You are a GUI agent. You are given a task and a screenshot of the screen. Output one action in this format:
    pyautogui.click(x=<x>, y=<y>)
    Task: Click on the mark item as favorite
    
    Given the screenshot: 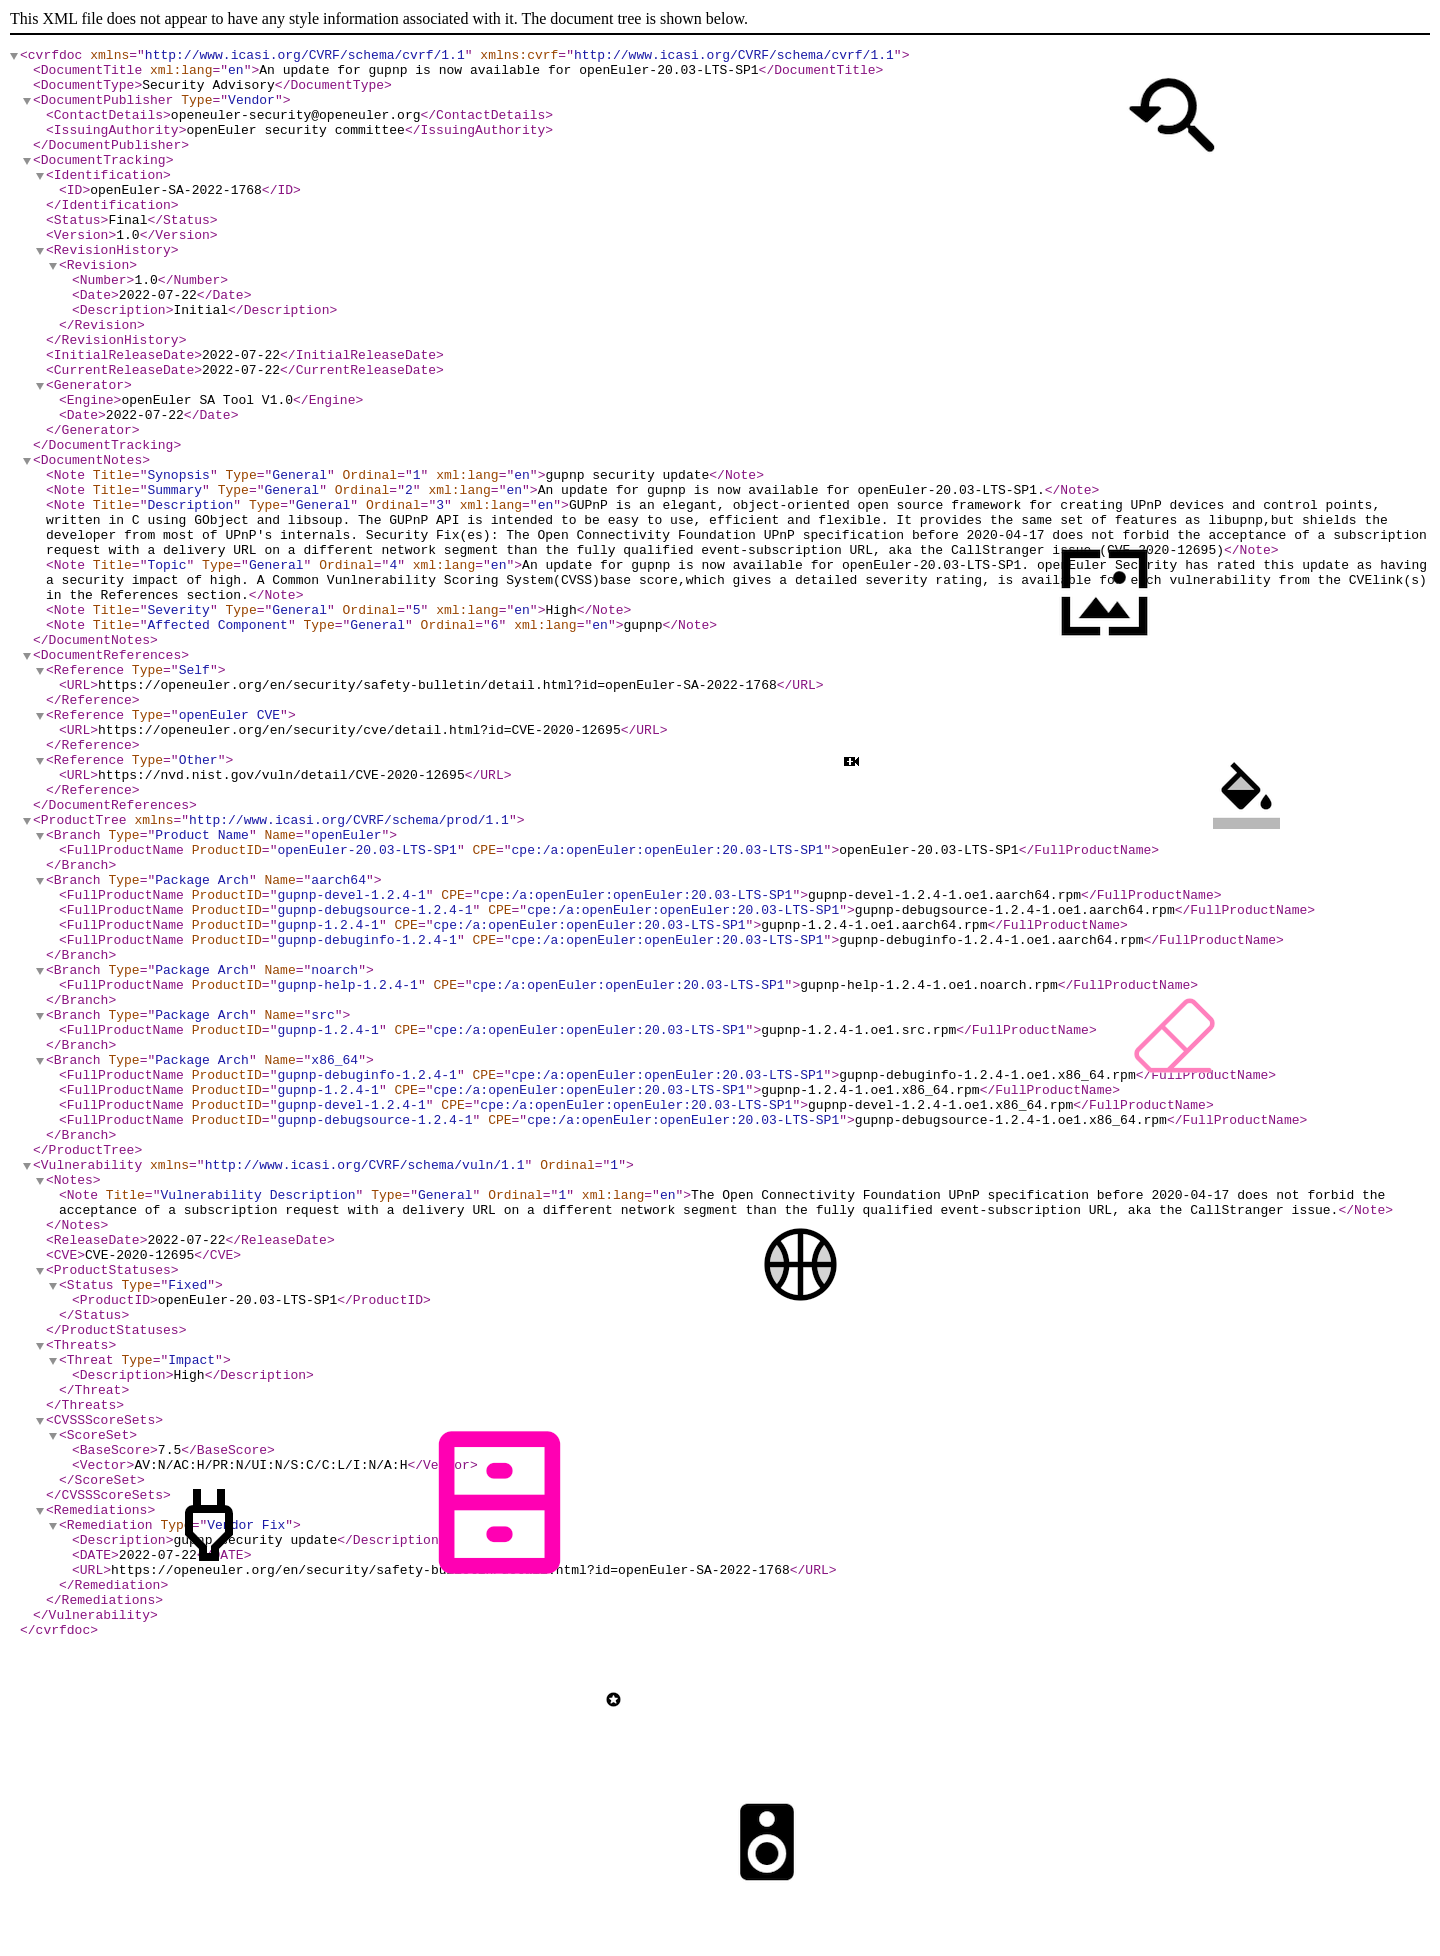 What is the action you would take?
    pyautogui.click(x=613, y=1699)
    